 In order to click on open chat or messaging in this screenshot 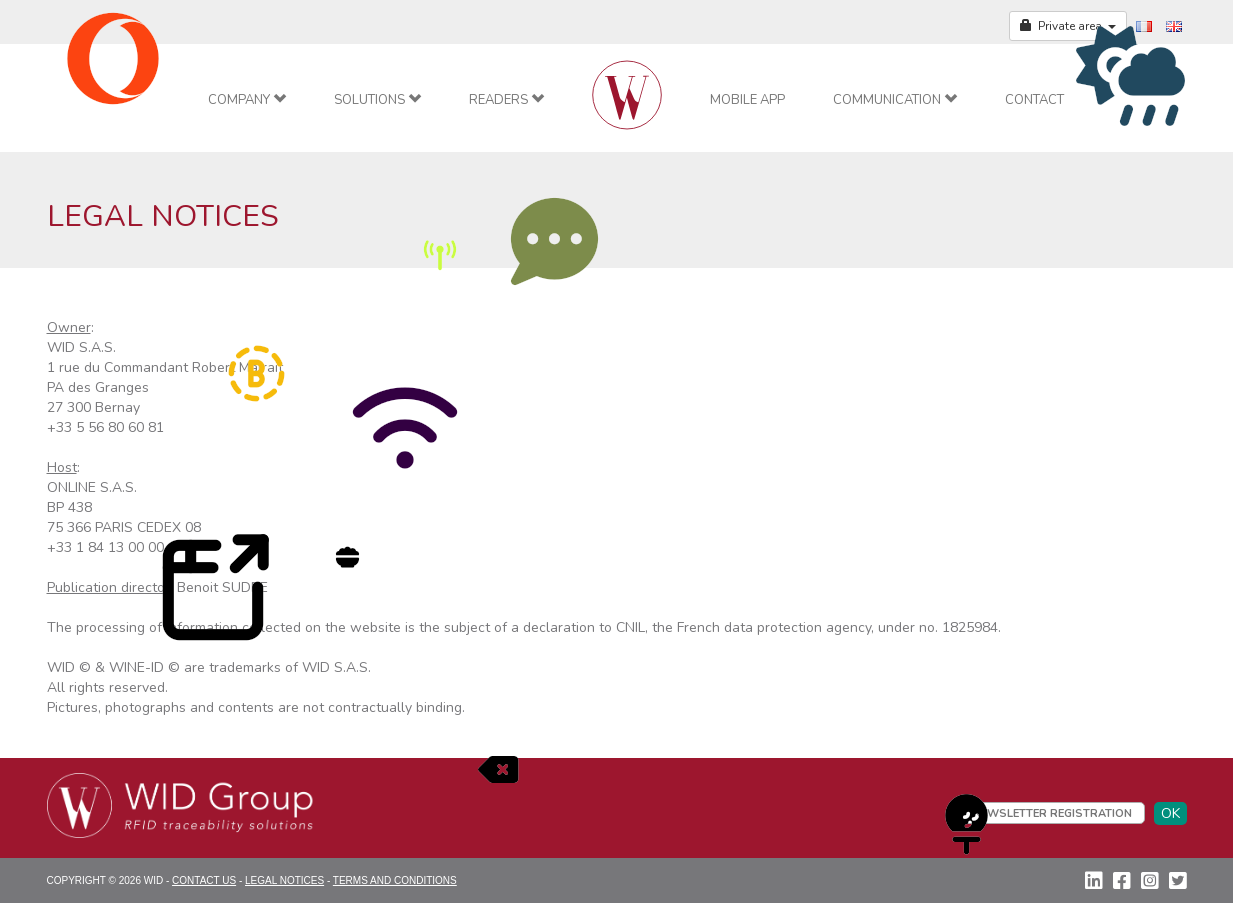, I will do `click(554, 241)`.